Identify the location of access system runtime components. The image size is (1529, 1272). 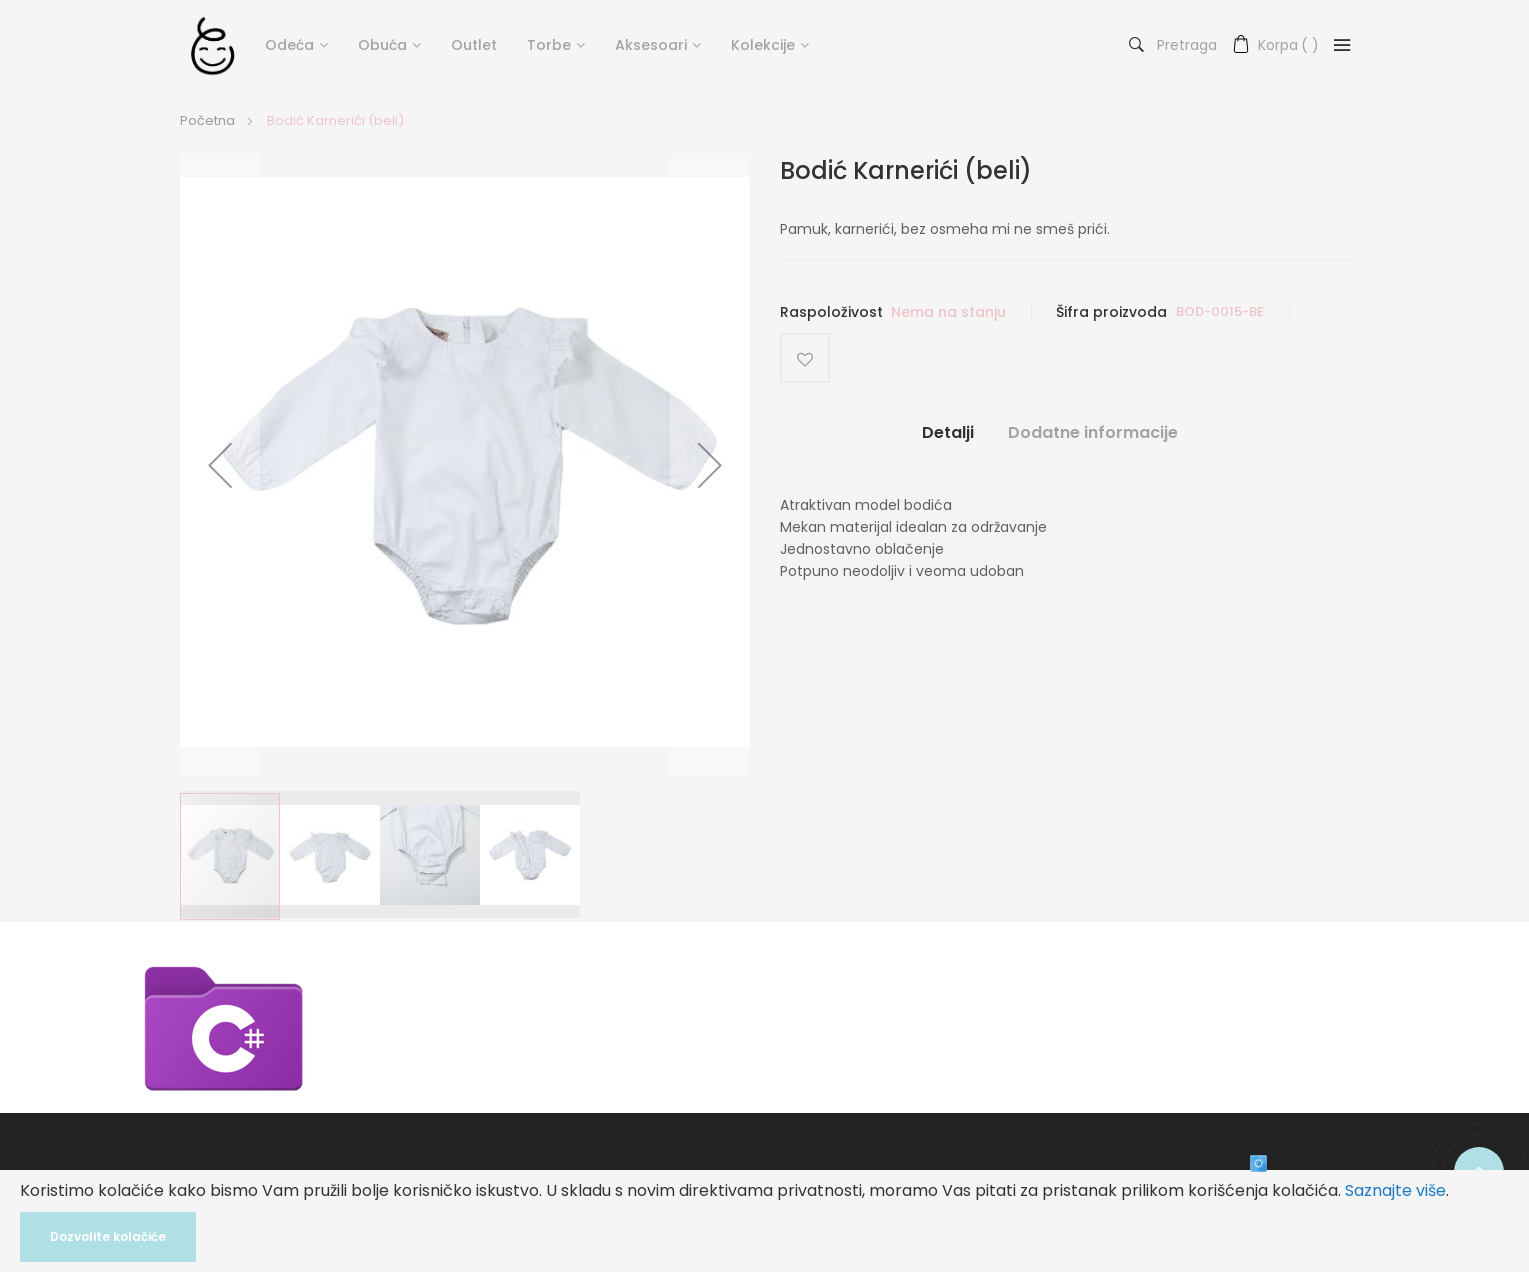
(1258, 1163).